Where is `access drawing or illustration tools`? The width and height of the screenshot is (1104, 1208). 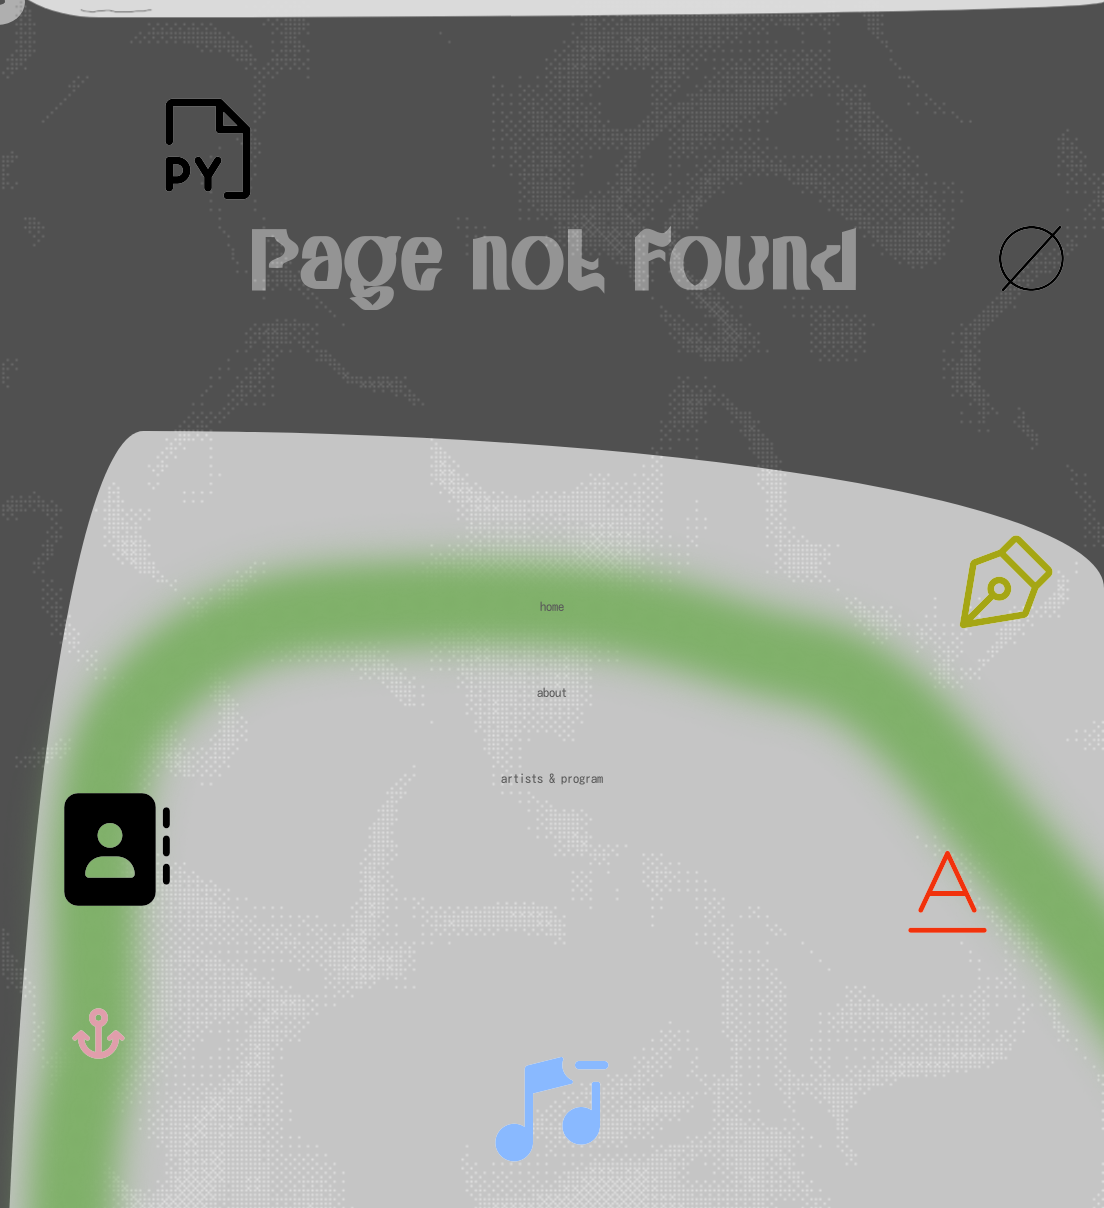 access drawing or illustration tools is located at coordinates (1001, 587).